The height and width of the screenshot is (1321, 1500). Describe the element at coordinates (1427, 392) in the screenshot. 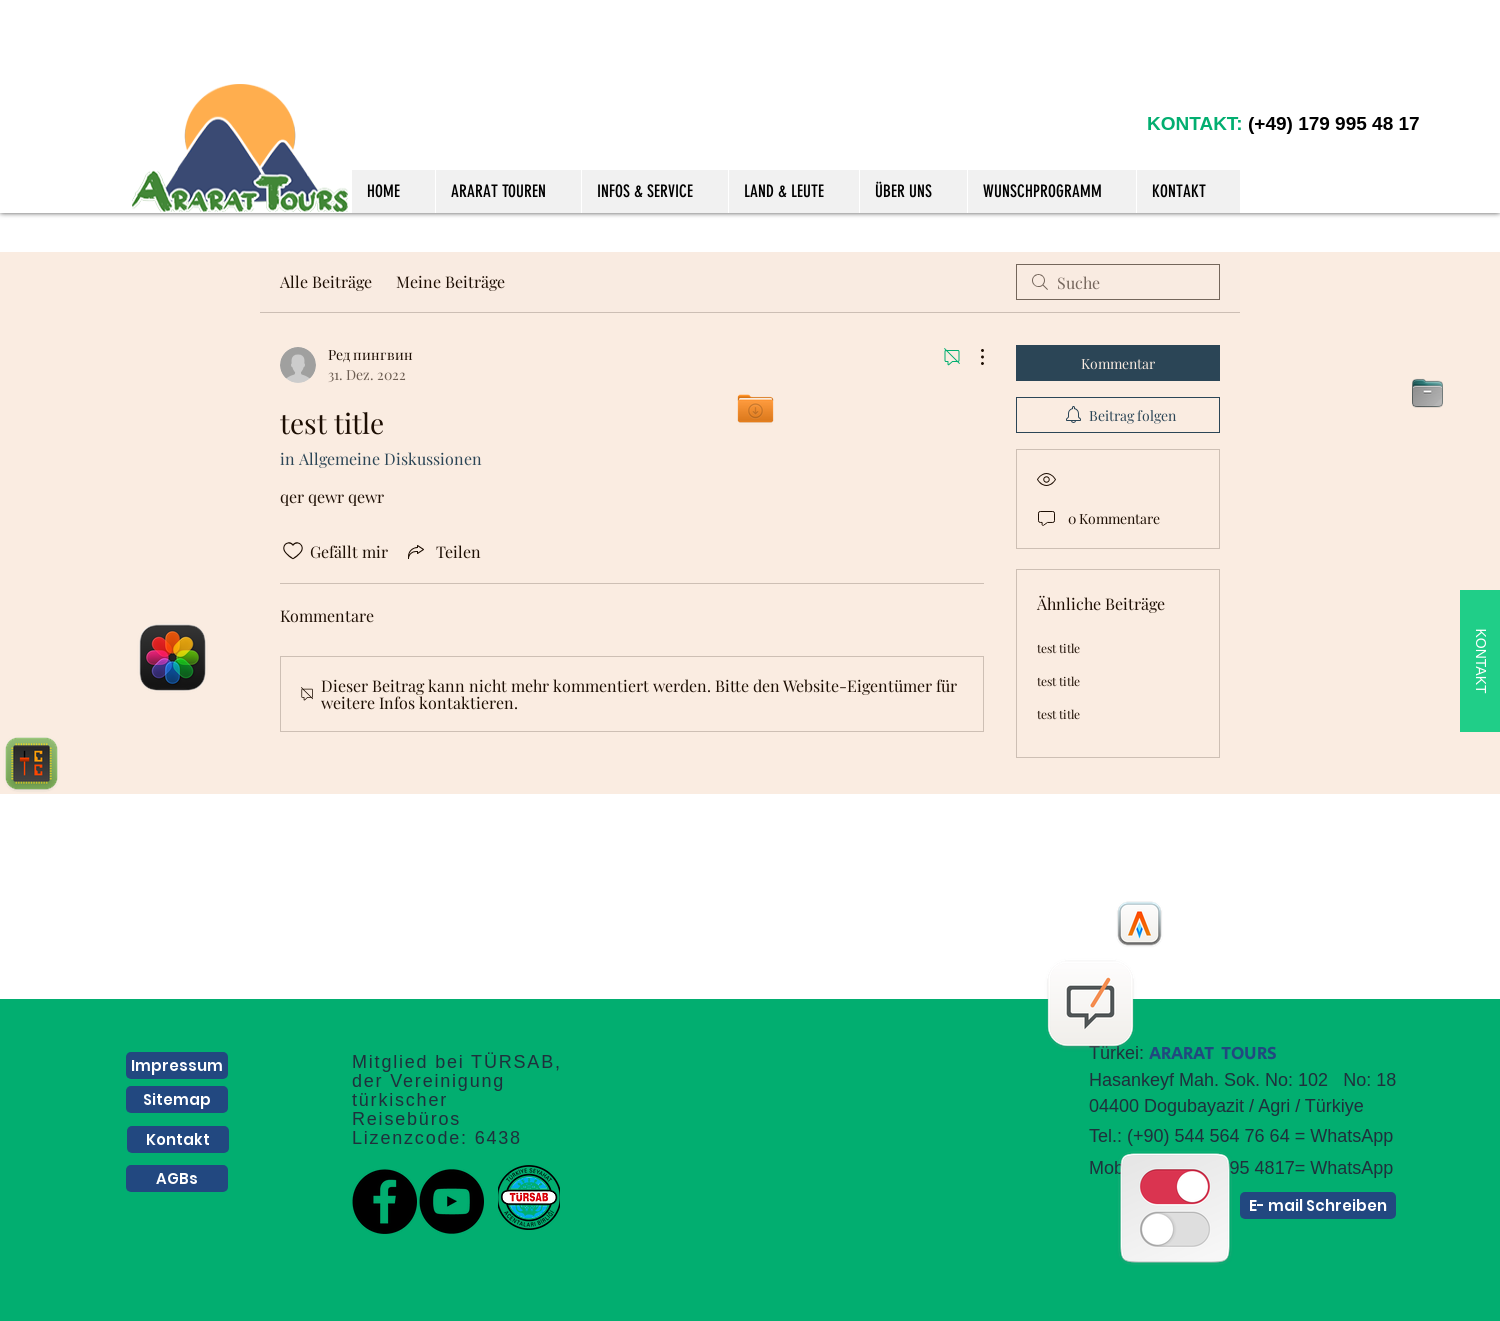

I see `open the file manager application` at that location.